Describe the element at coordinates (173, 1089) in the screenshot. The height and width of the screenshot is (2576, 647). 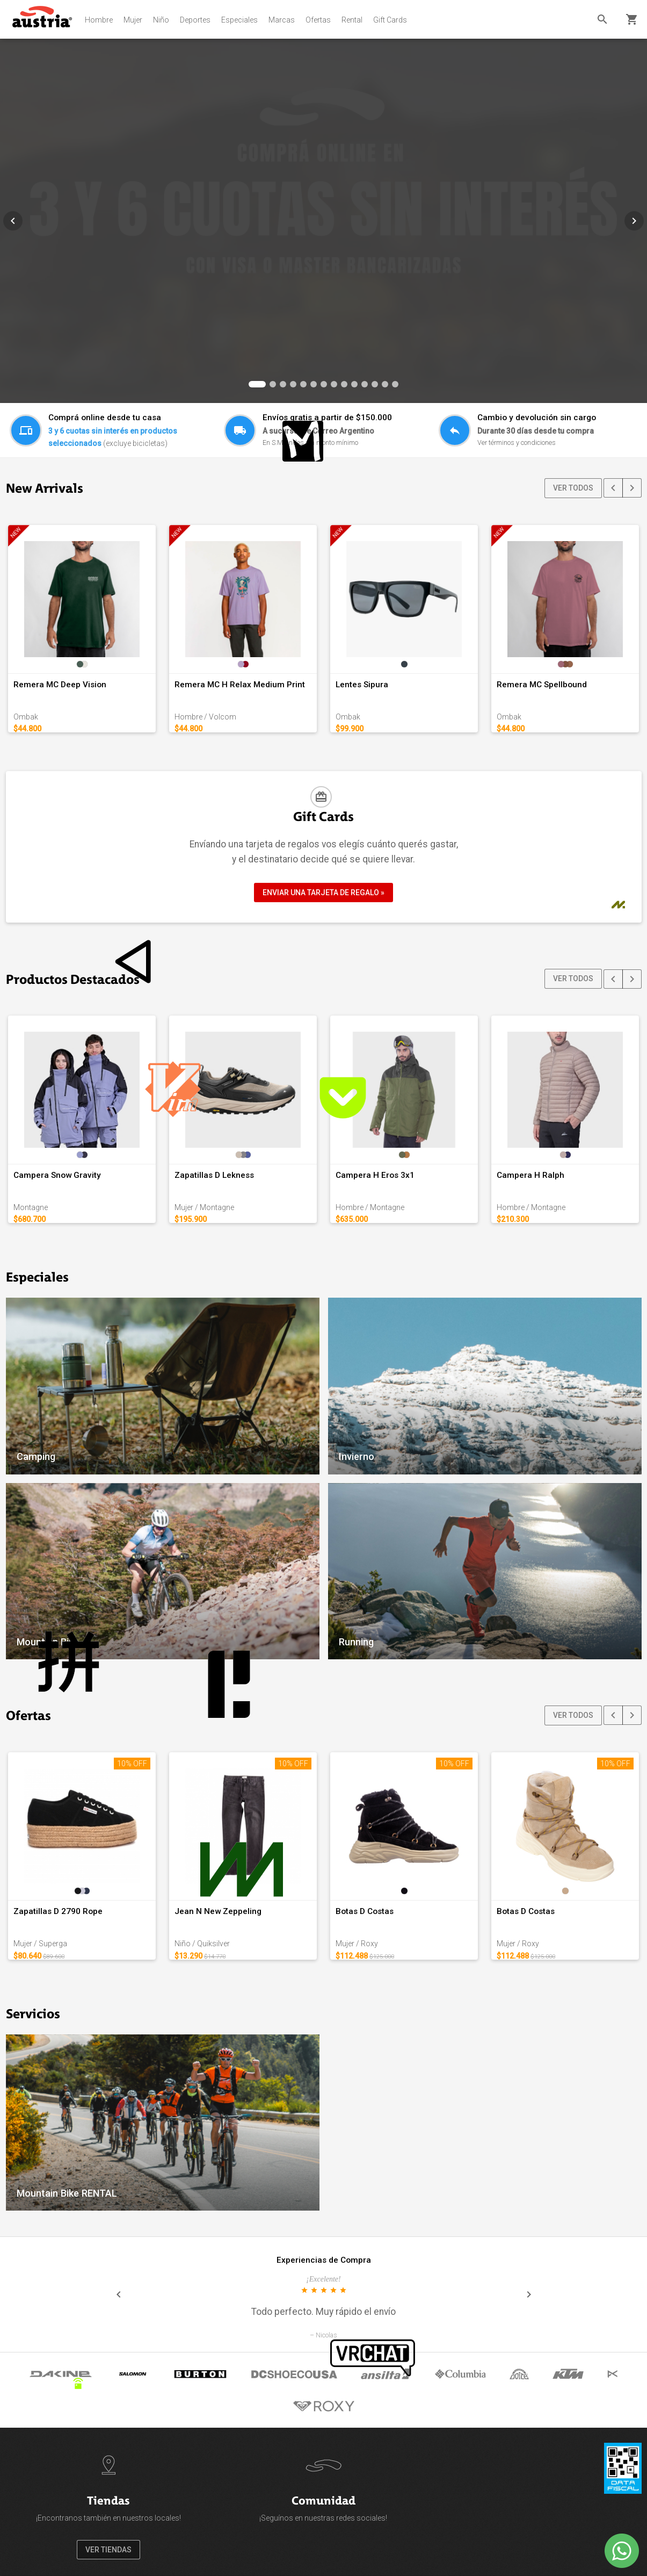
I see `open vim text editor` at that location.